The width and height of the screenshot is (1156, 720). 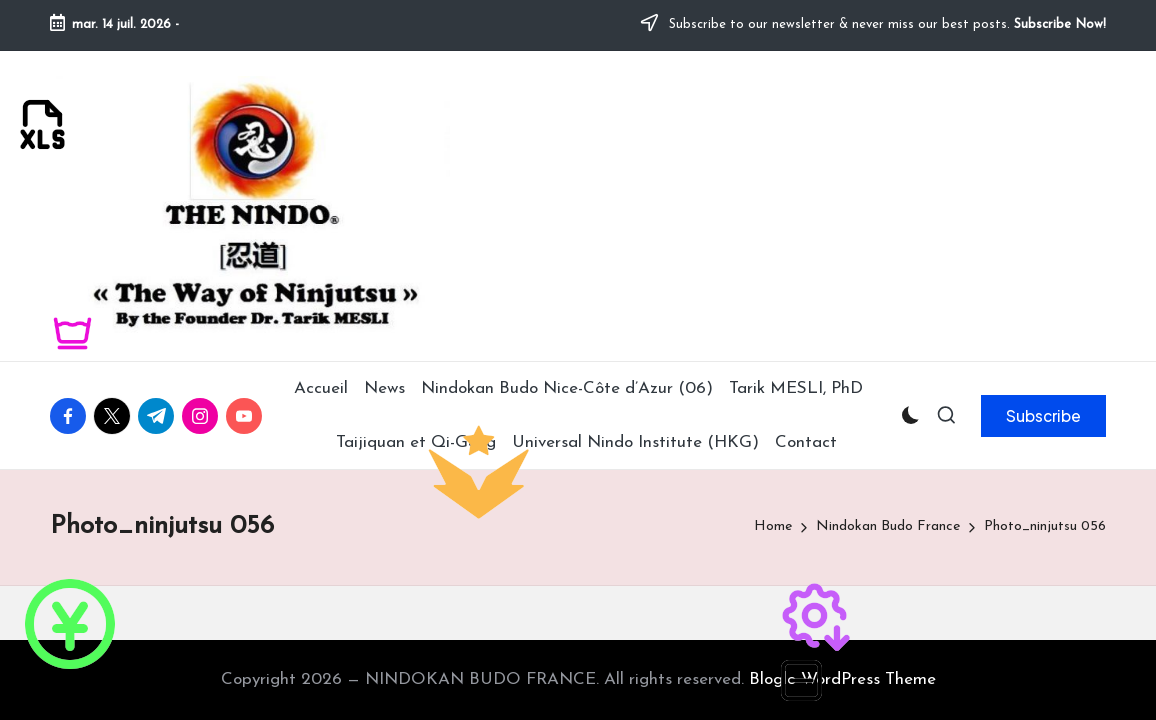 What do you see at coordinates (70, 624) in the screenshot?
I see `make a payment in chinese yuan` at bounding box center [70, 624].